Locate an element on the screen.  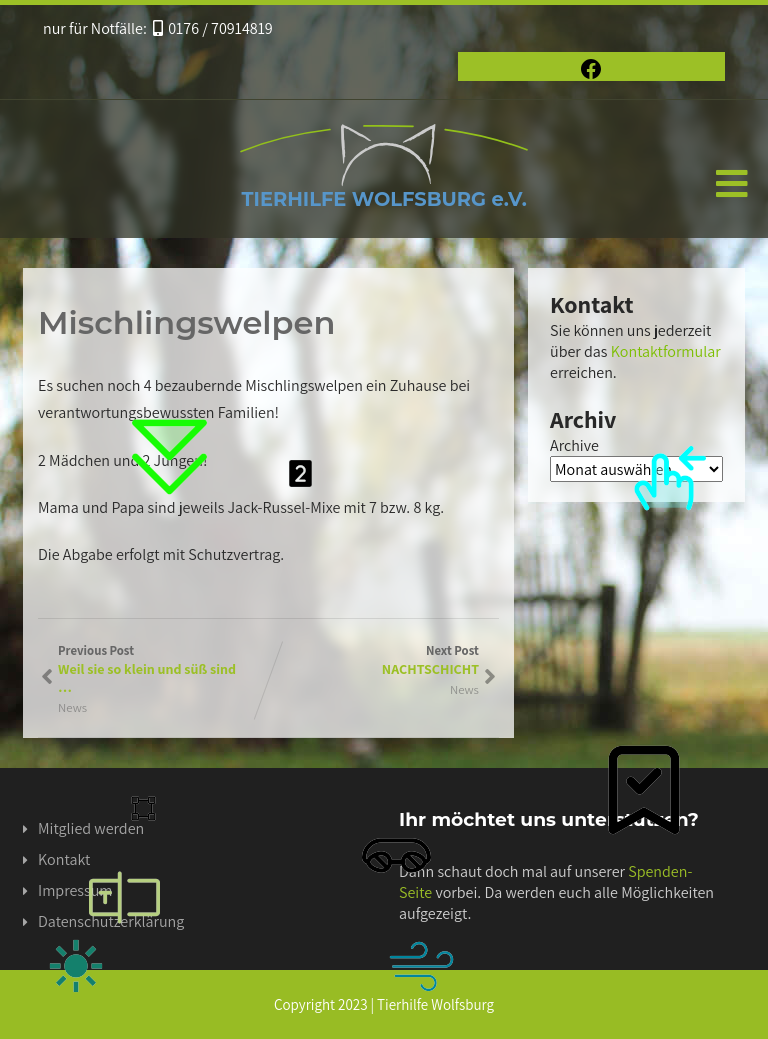
toggle light mode or bright display is located at coordinates (76, 966).